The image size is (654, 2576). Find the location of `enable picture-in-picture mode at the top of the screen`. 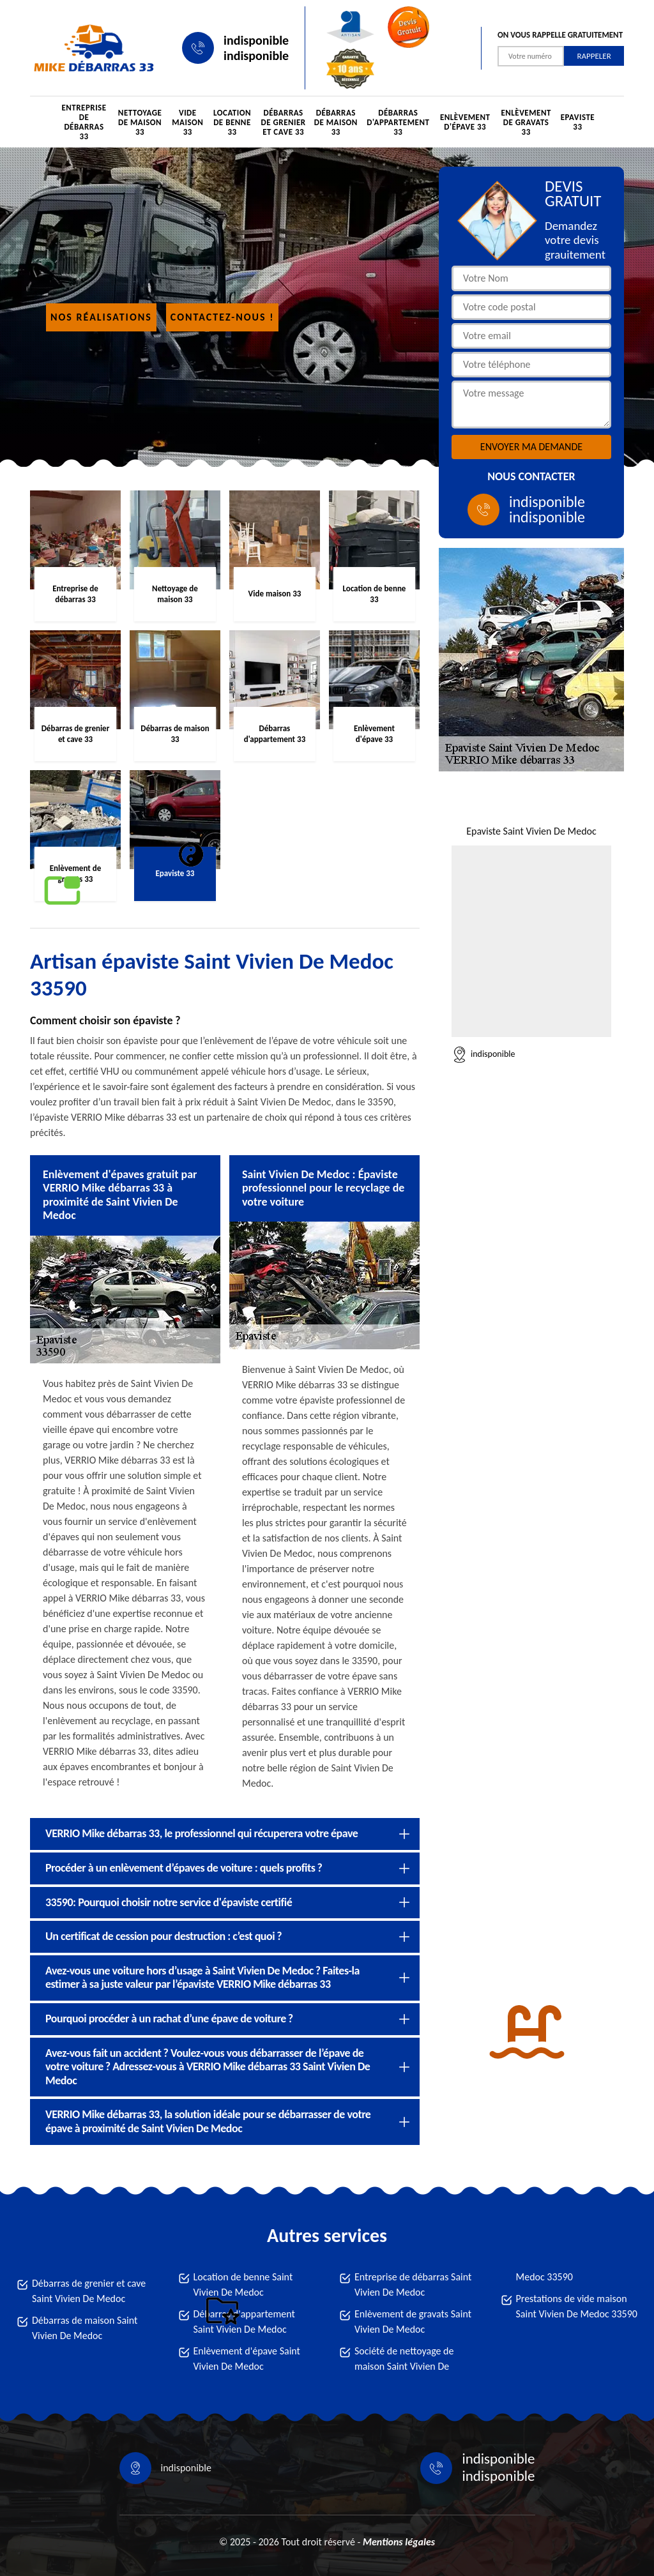

enable picture-in-picture mode at the top of the screen is located at coordinates (62, 890).